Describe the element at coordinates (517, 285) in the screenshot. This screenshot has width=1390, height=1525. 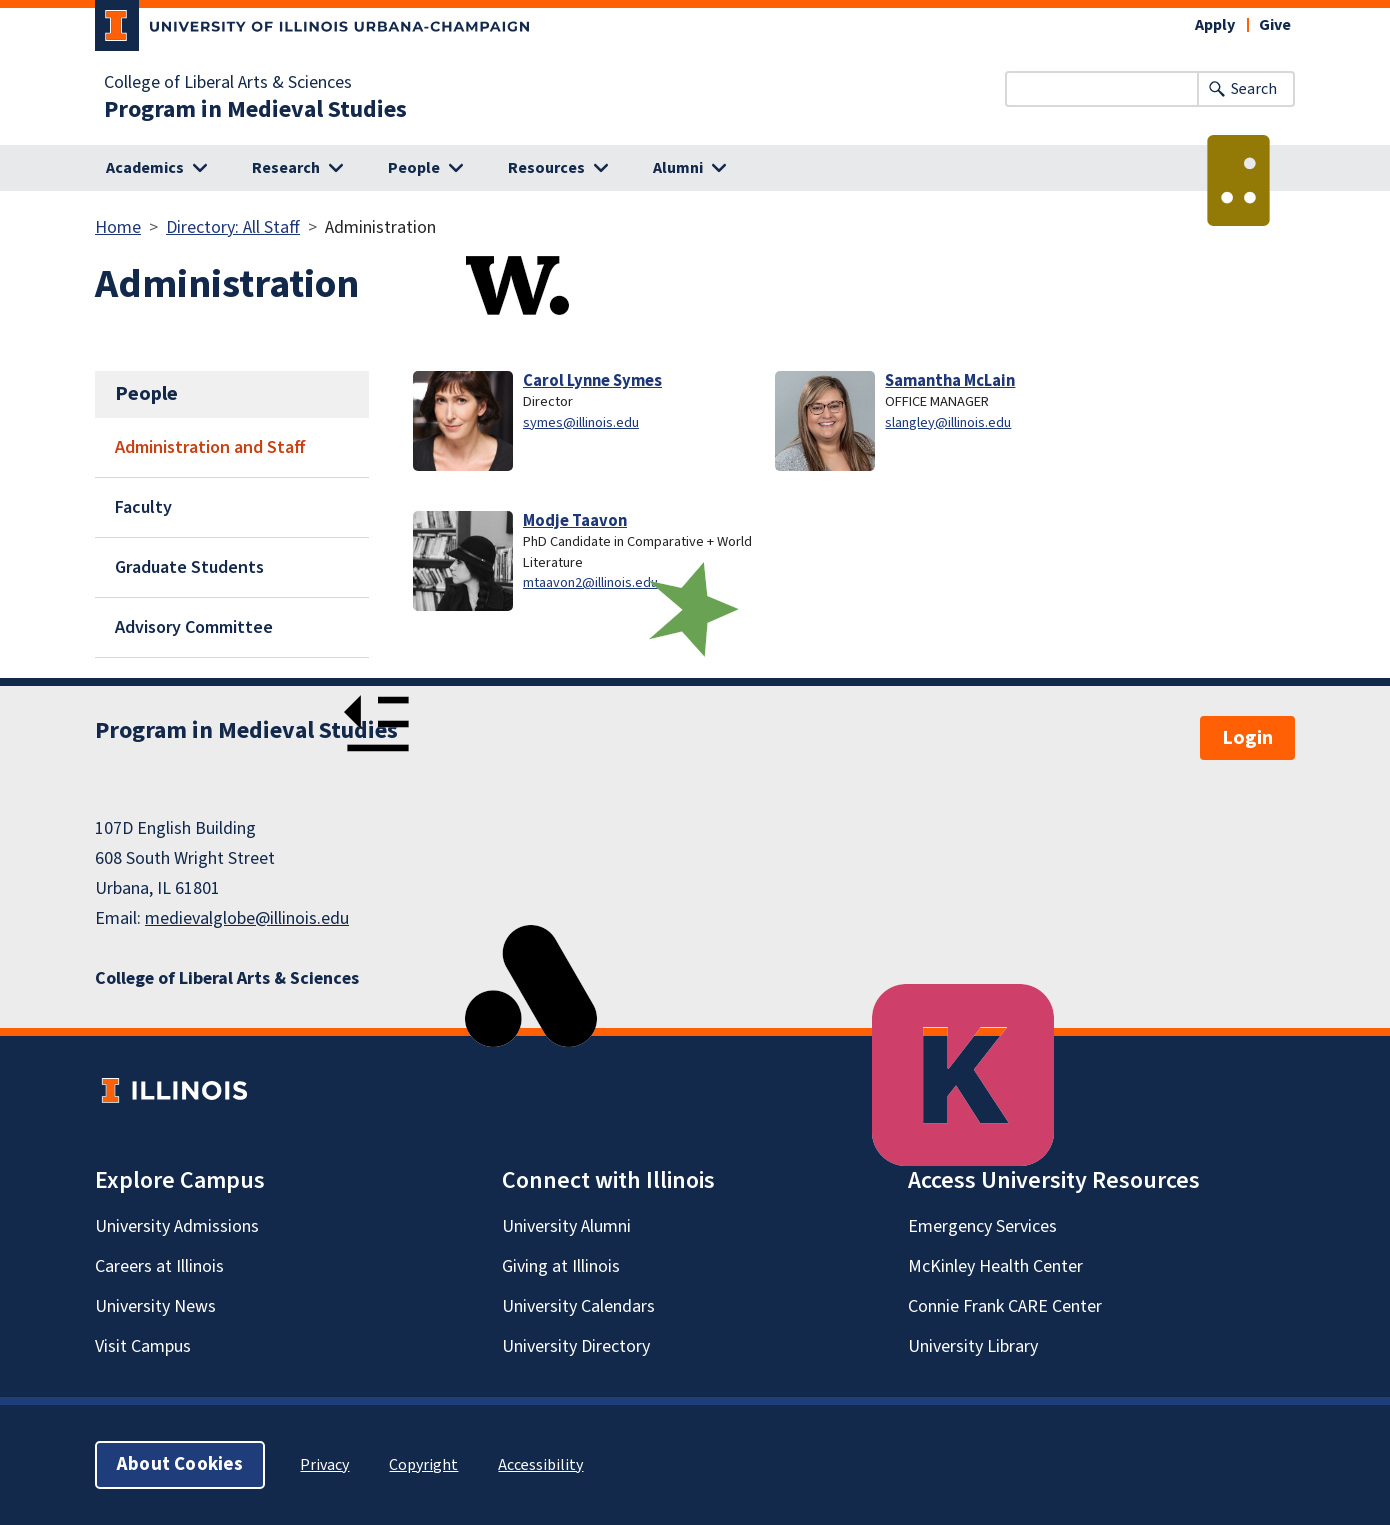
I see `open the Write.as blogging platform` at that location.